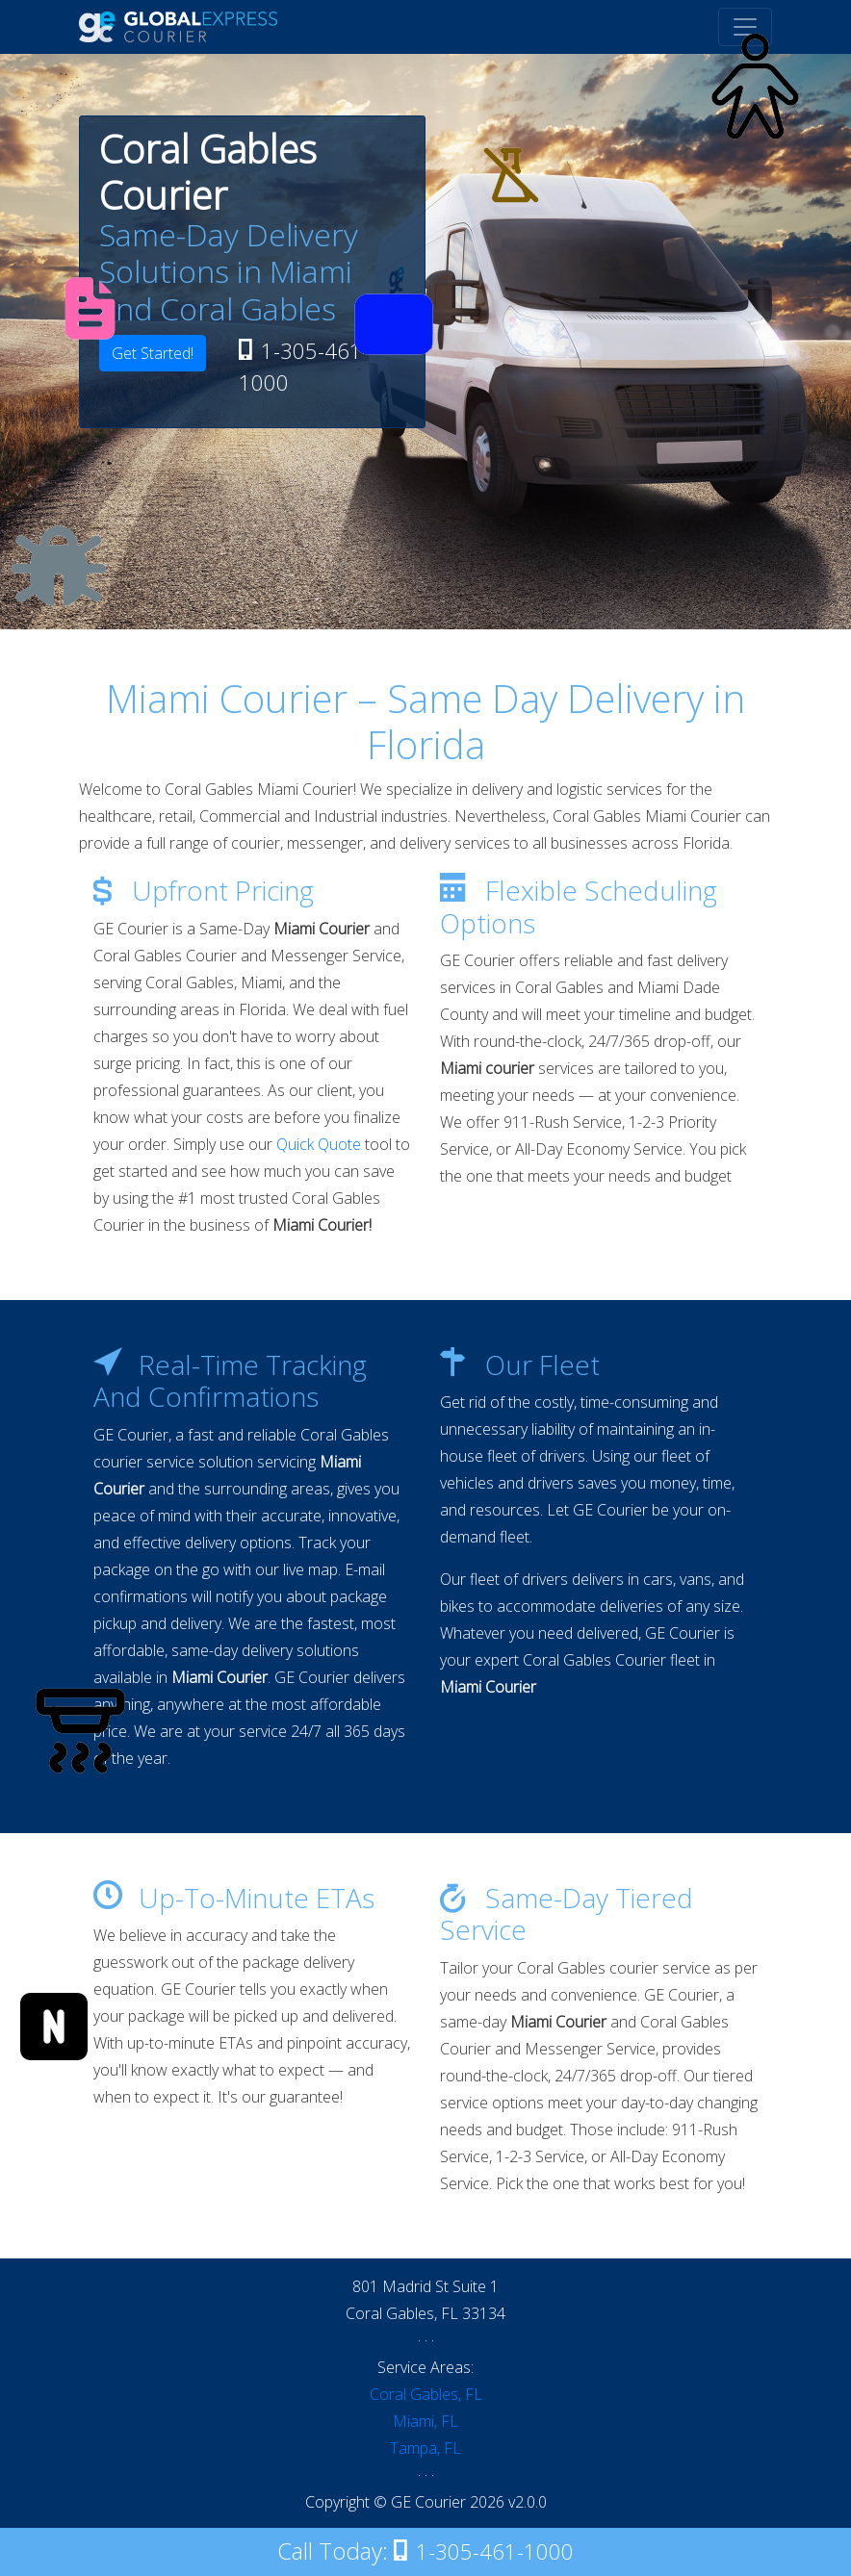  Describe the element at coordinates (80, 1728) in the screenshot. I see `smoke detector alert or status indicator` at that location.